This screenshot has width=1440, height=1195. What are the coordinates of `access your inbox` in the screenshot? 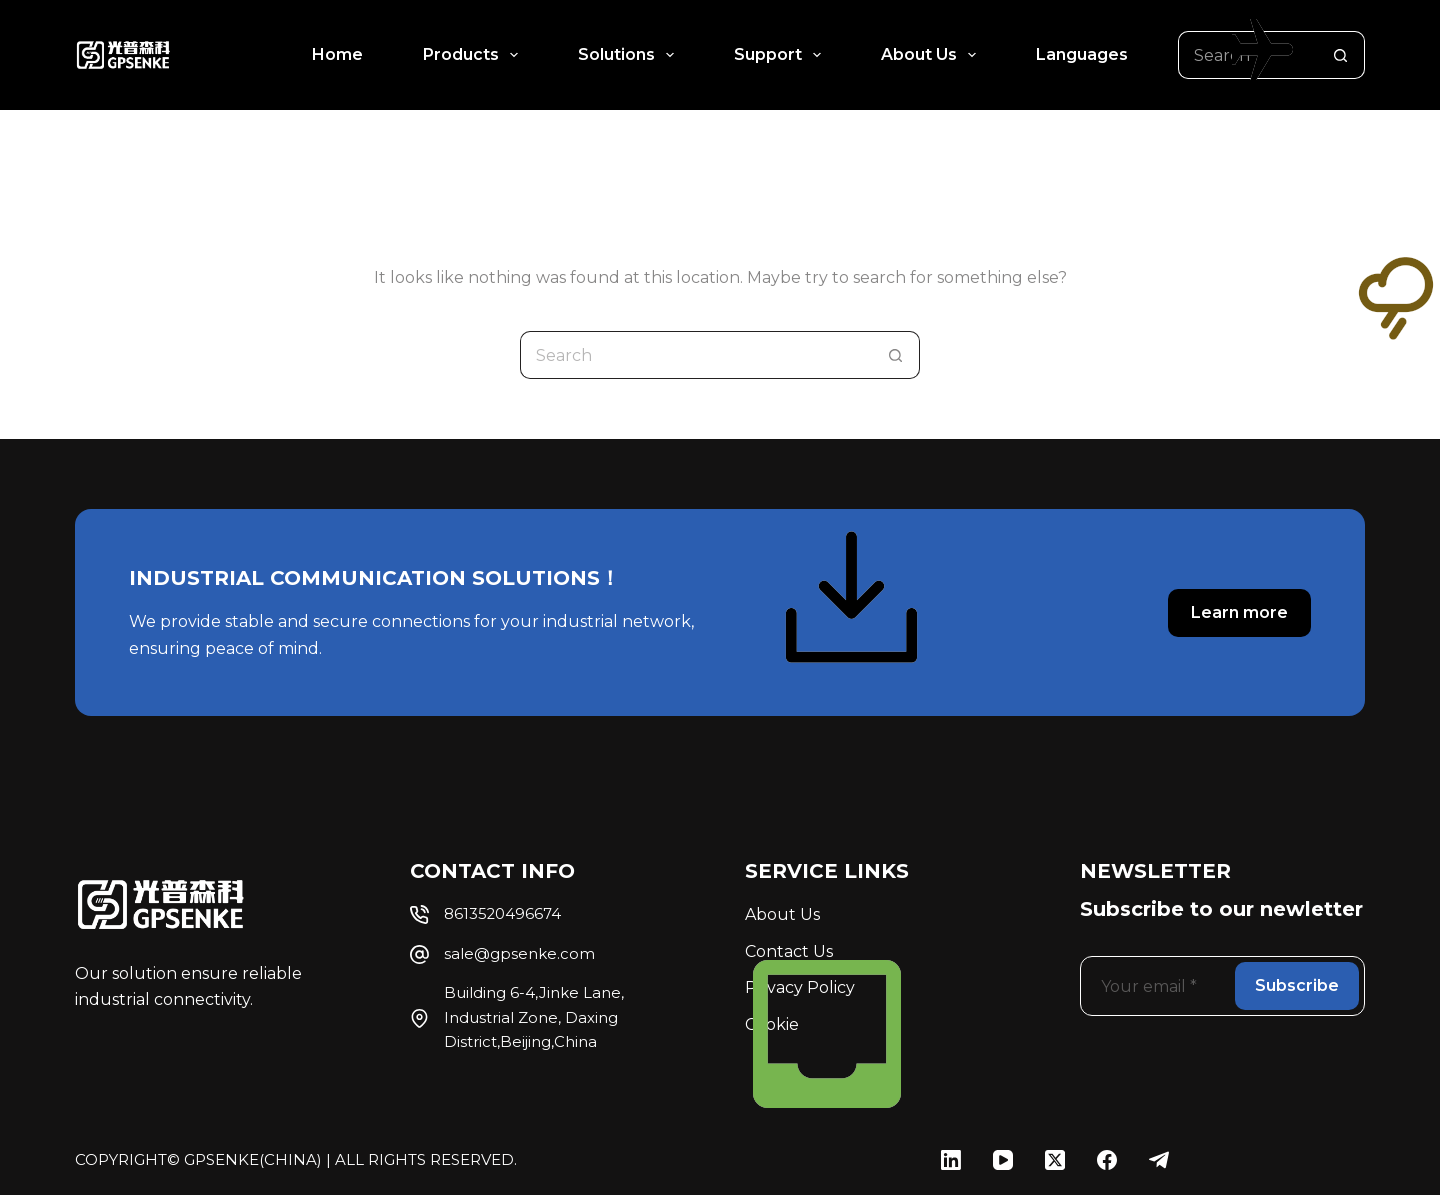 It's located at (827, 1034).